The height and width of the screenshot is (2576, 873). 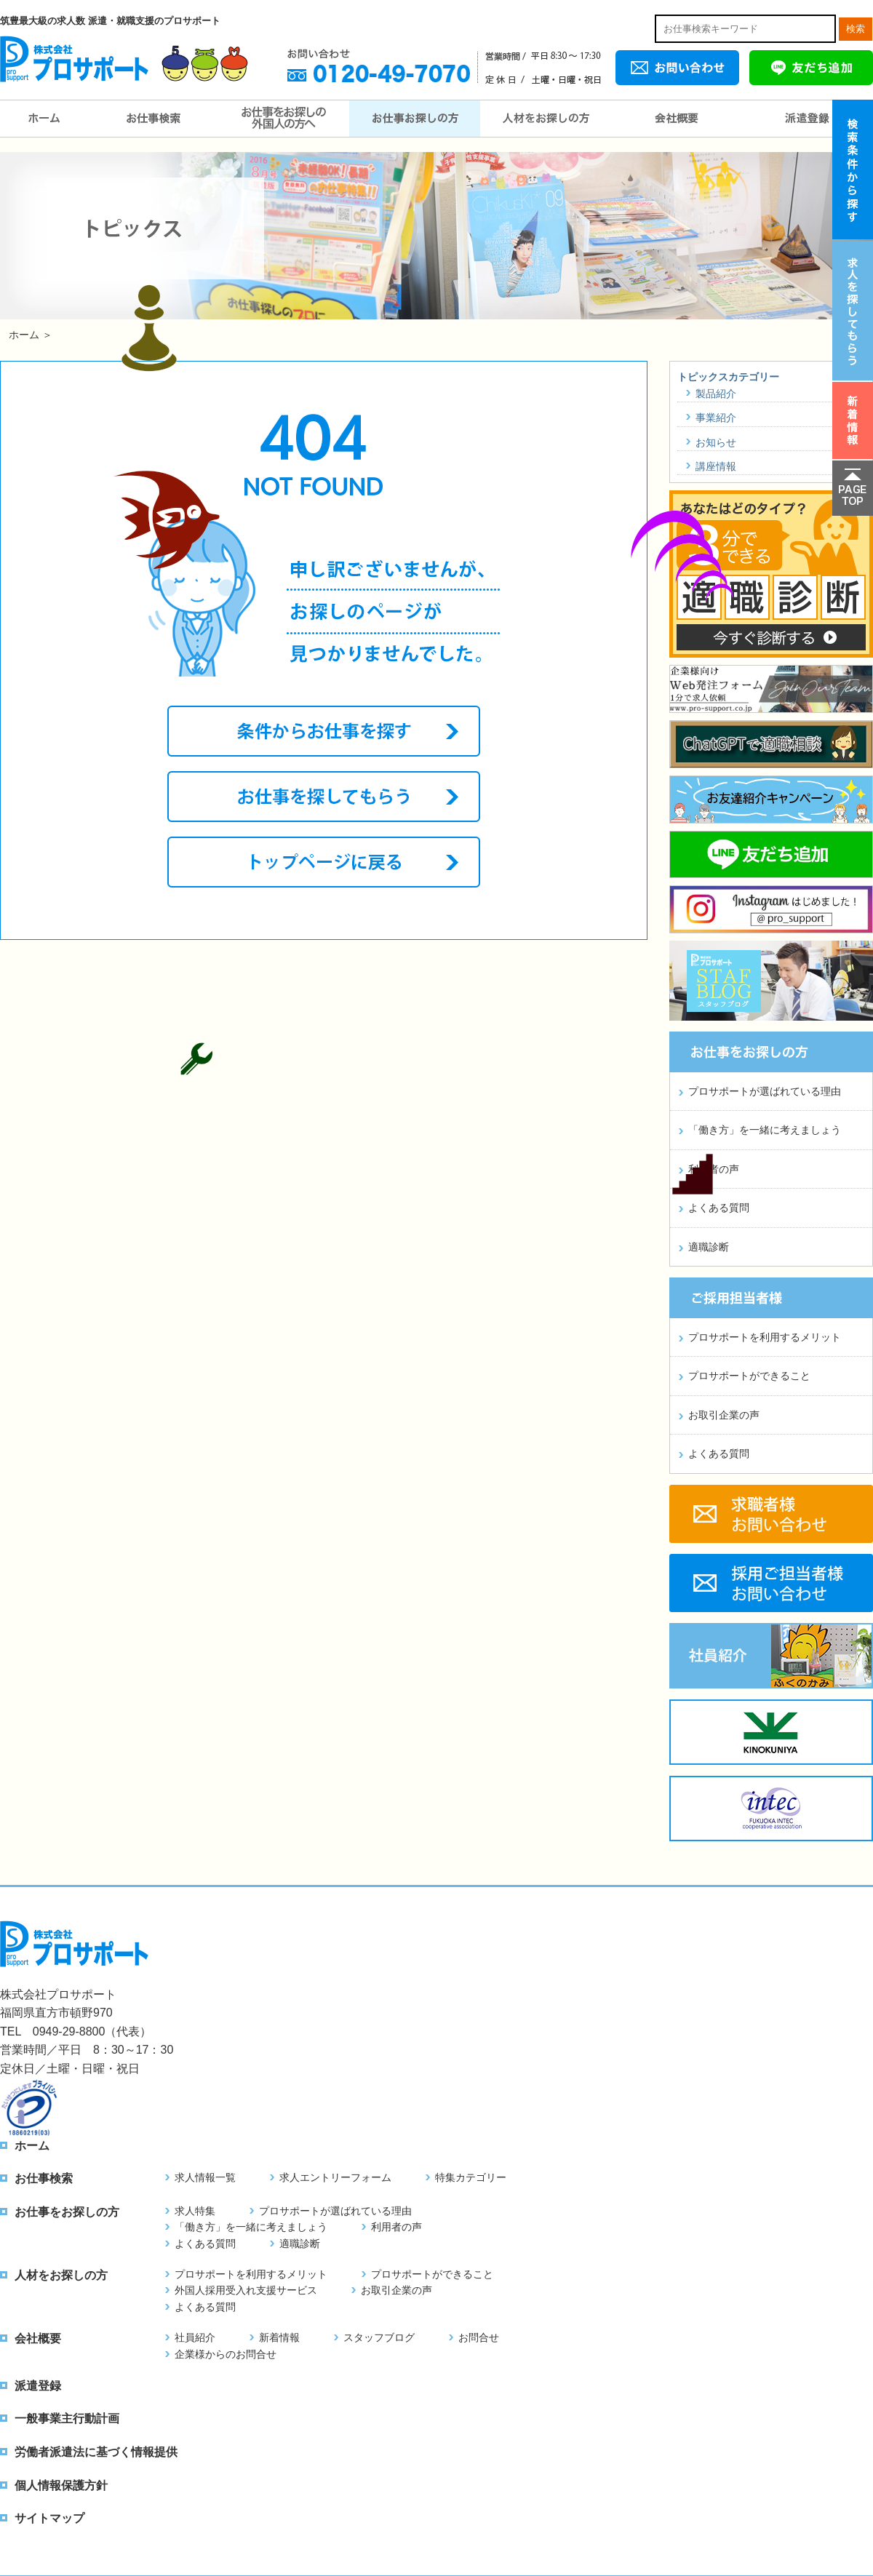 I want to click on start a new chess game, so click(x=149, y=328).